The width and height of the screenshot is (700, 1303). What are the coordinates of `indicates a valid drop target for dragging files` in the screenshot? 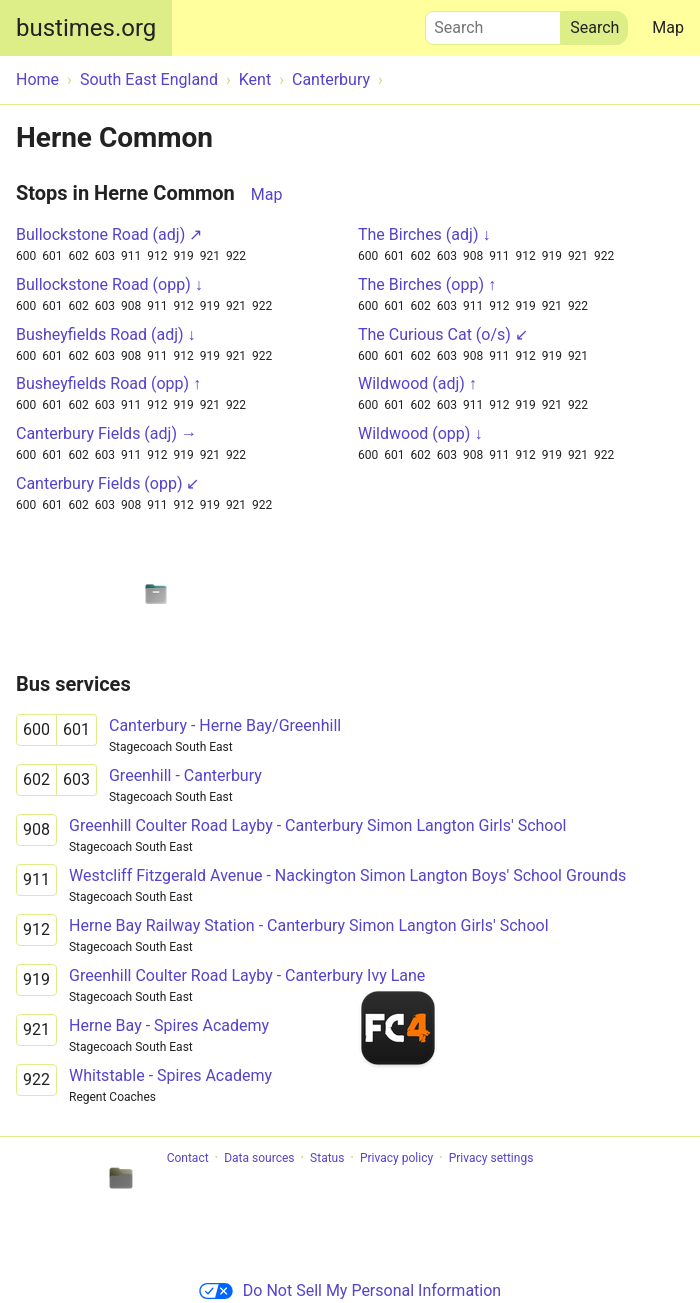 It's located at (121, 1178).